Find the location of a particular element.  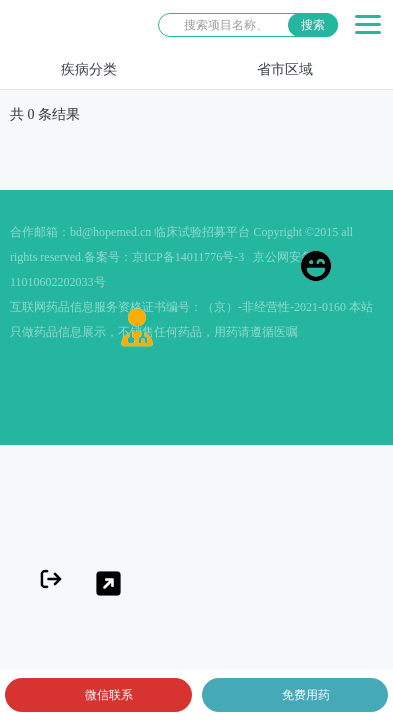

log out of your account is located at coordinates (51, 579).